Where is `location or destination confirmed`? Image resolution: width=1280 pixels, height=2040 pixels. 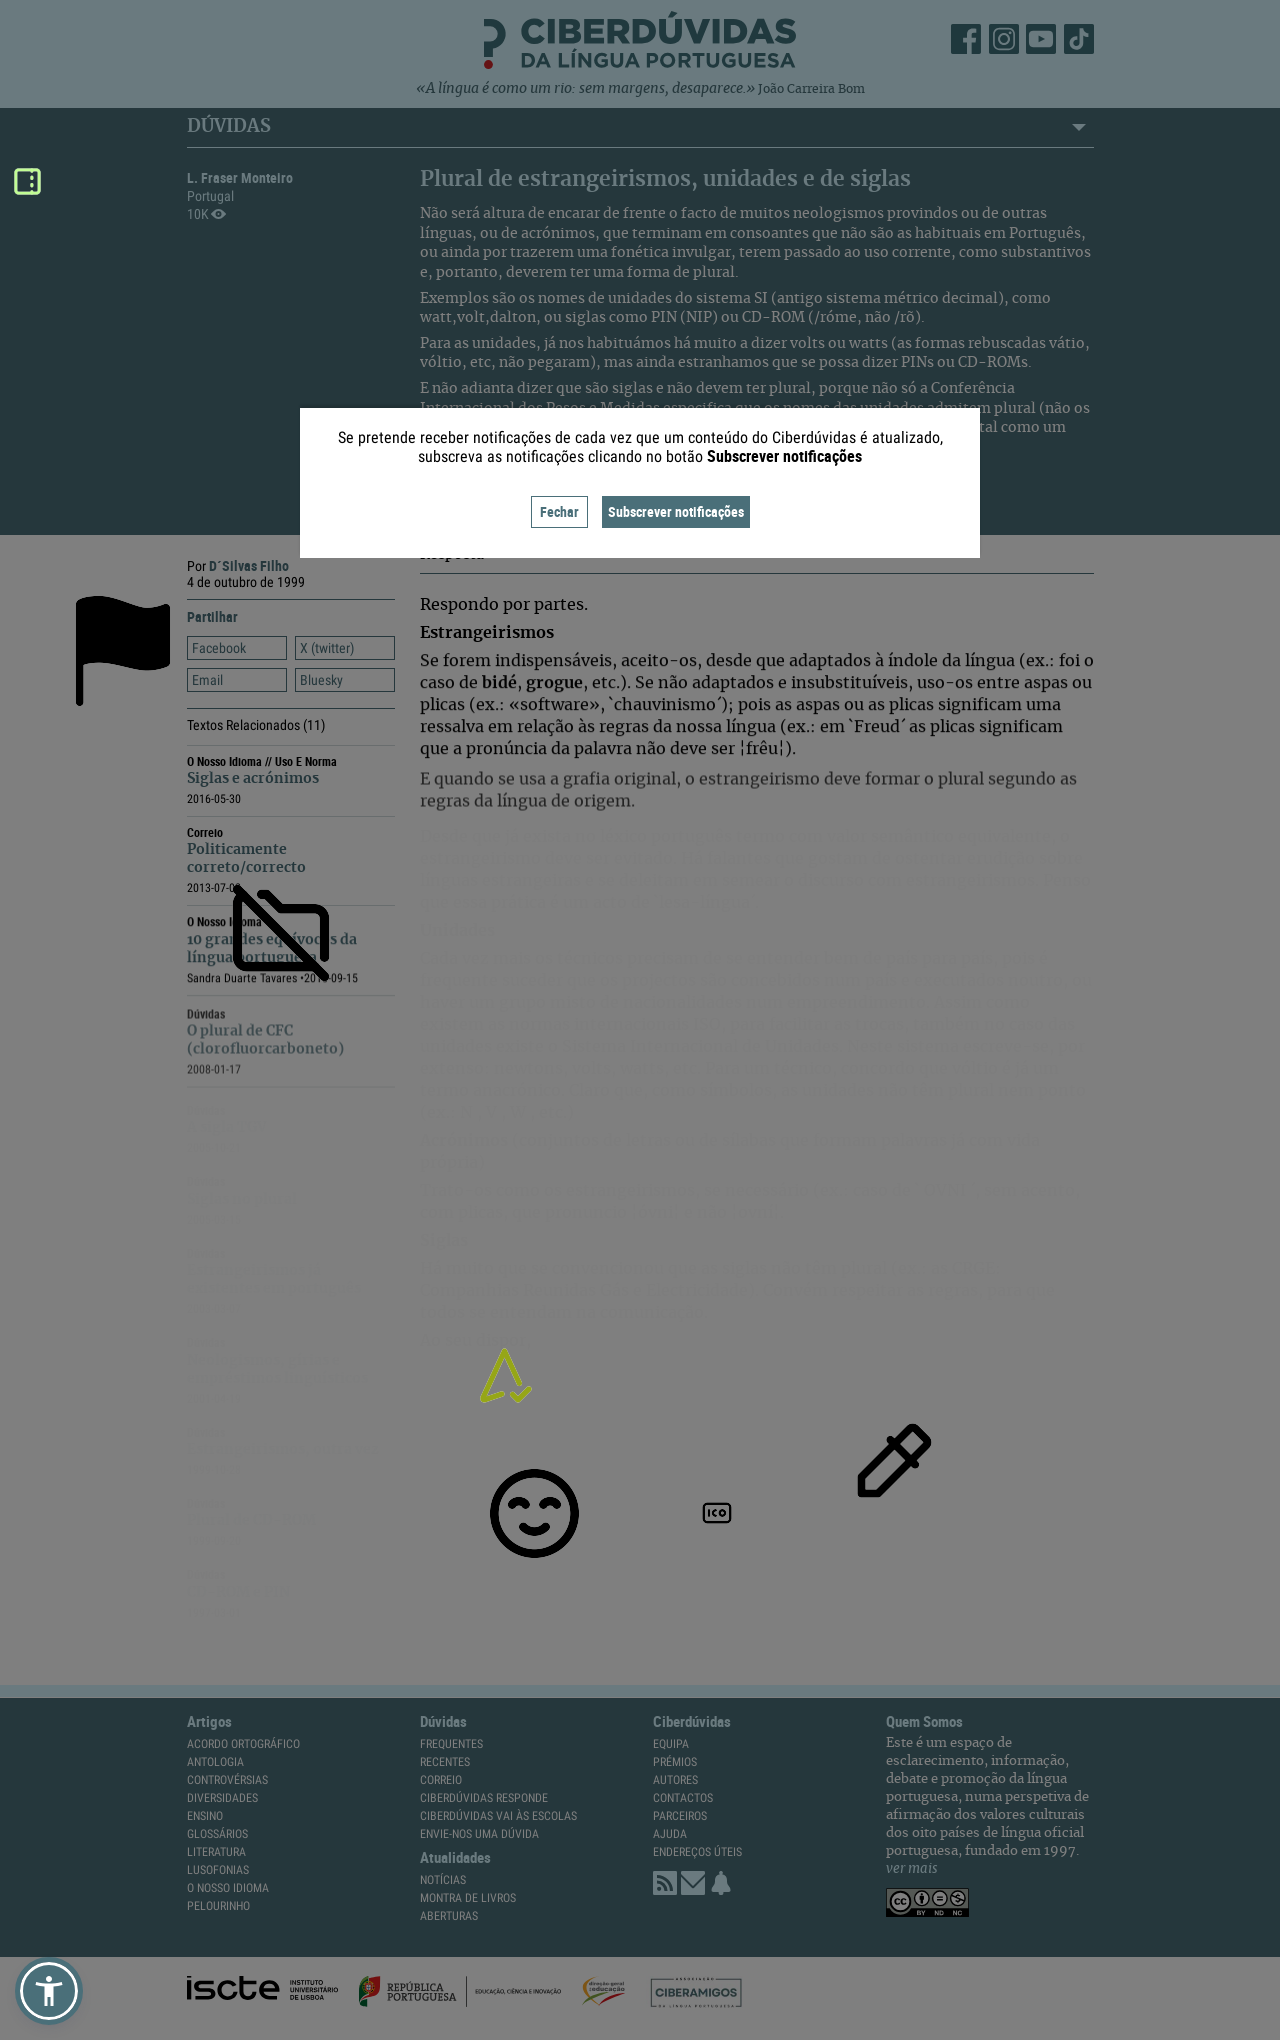
location or destination confirmed is located at coordinates (504, 1375).